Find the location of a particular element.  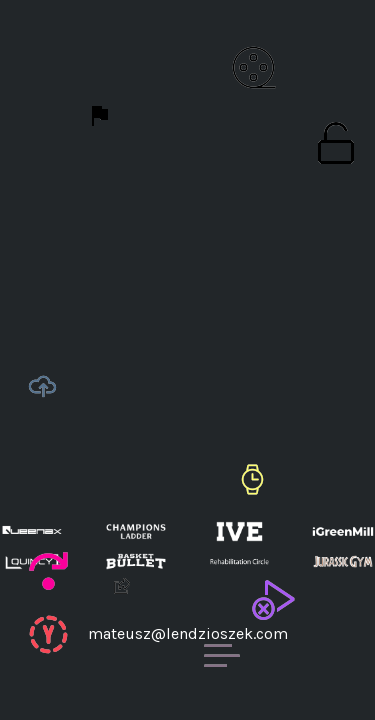

run with errors detected is located at coordinates (274, 598).